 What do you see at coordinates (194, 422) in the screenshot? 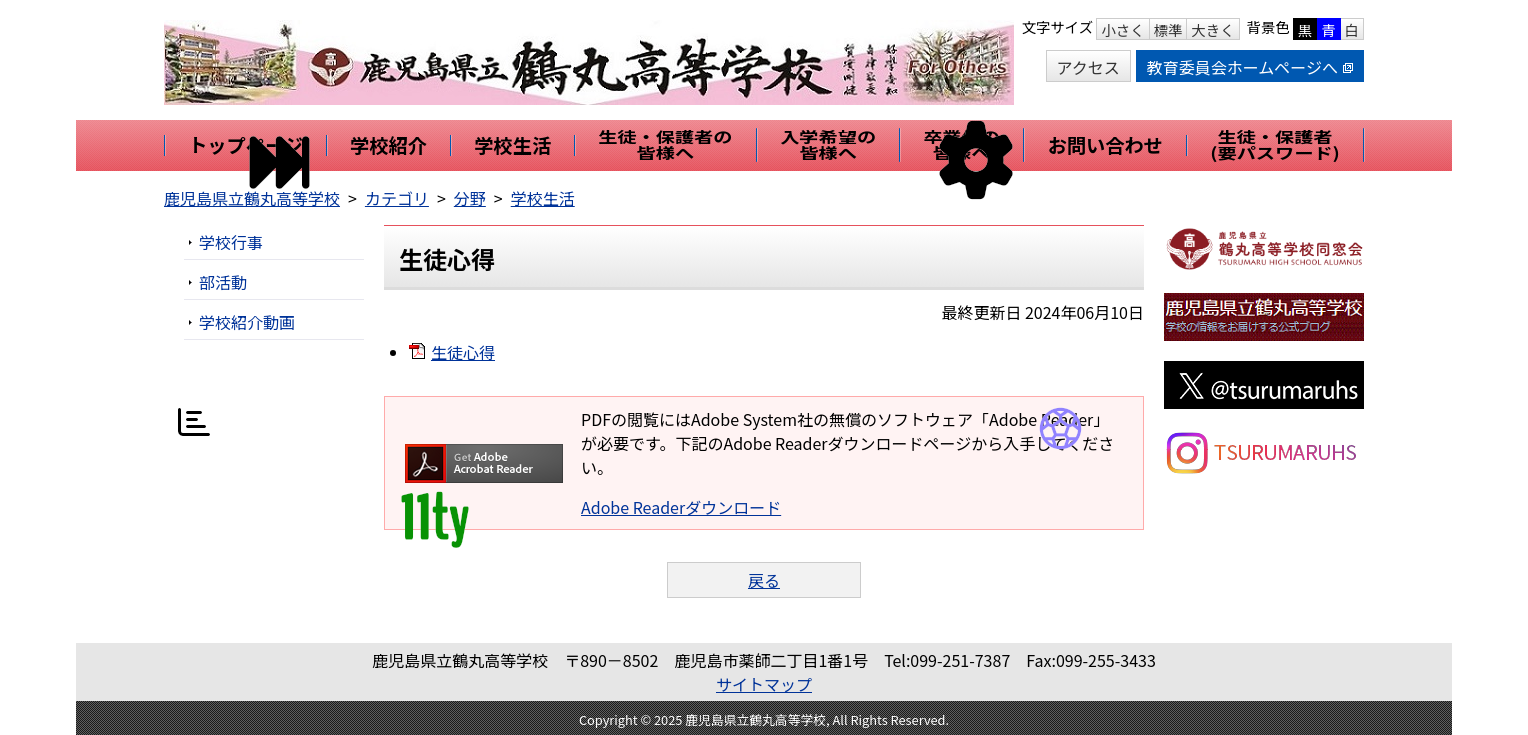
I see `view analytics or statistics` at bounding box center [194, 422].